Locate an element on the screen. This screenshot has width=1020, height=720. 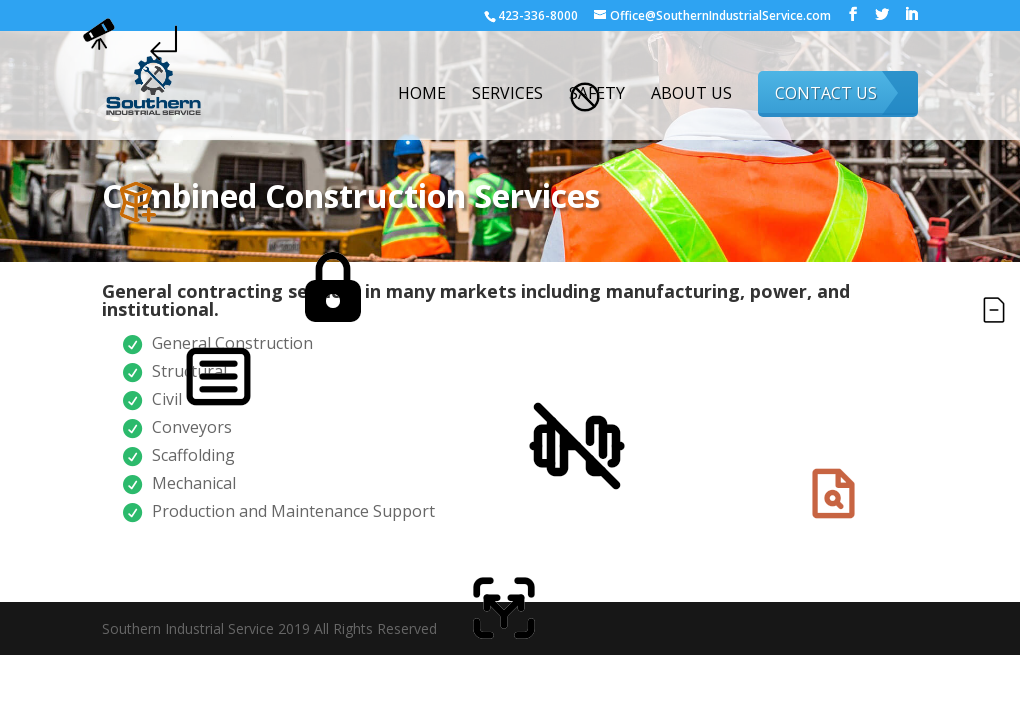
scan or capture a route is located at coordinates (504, 608).